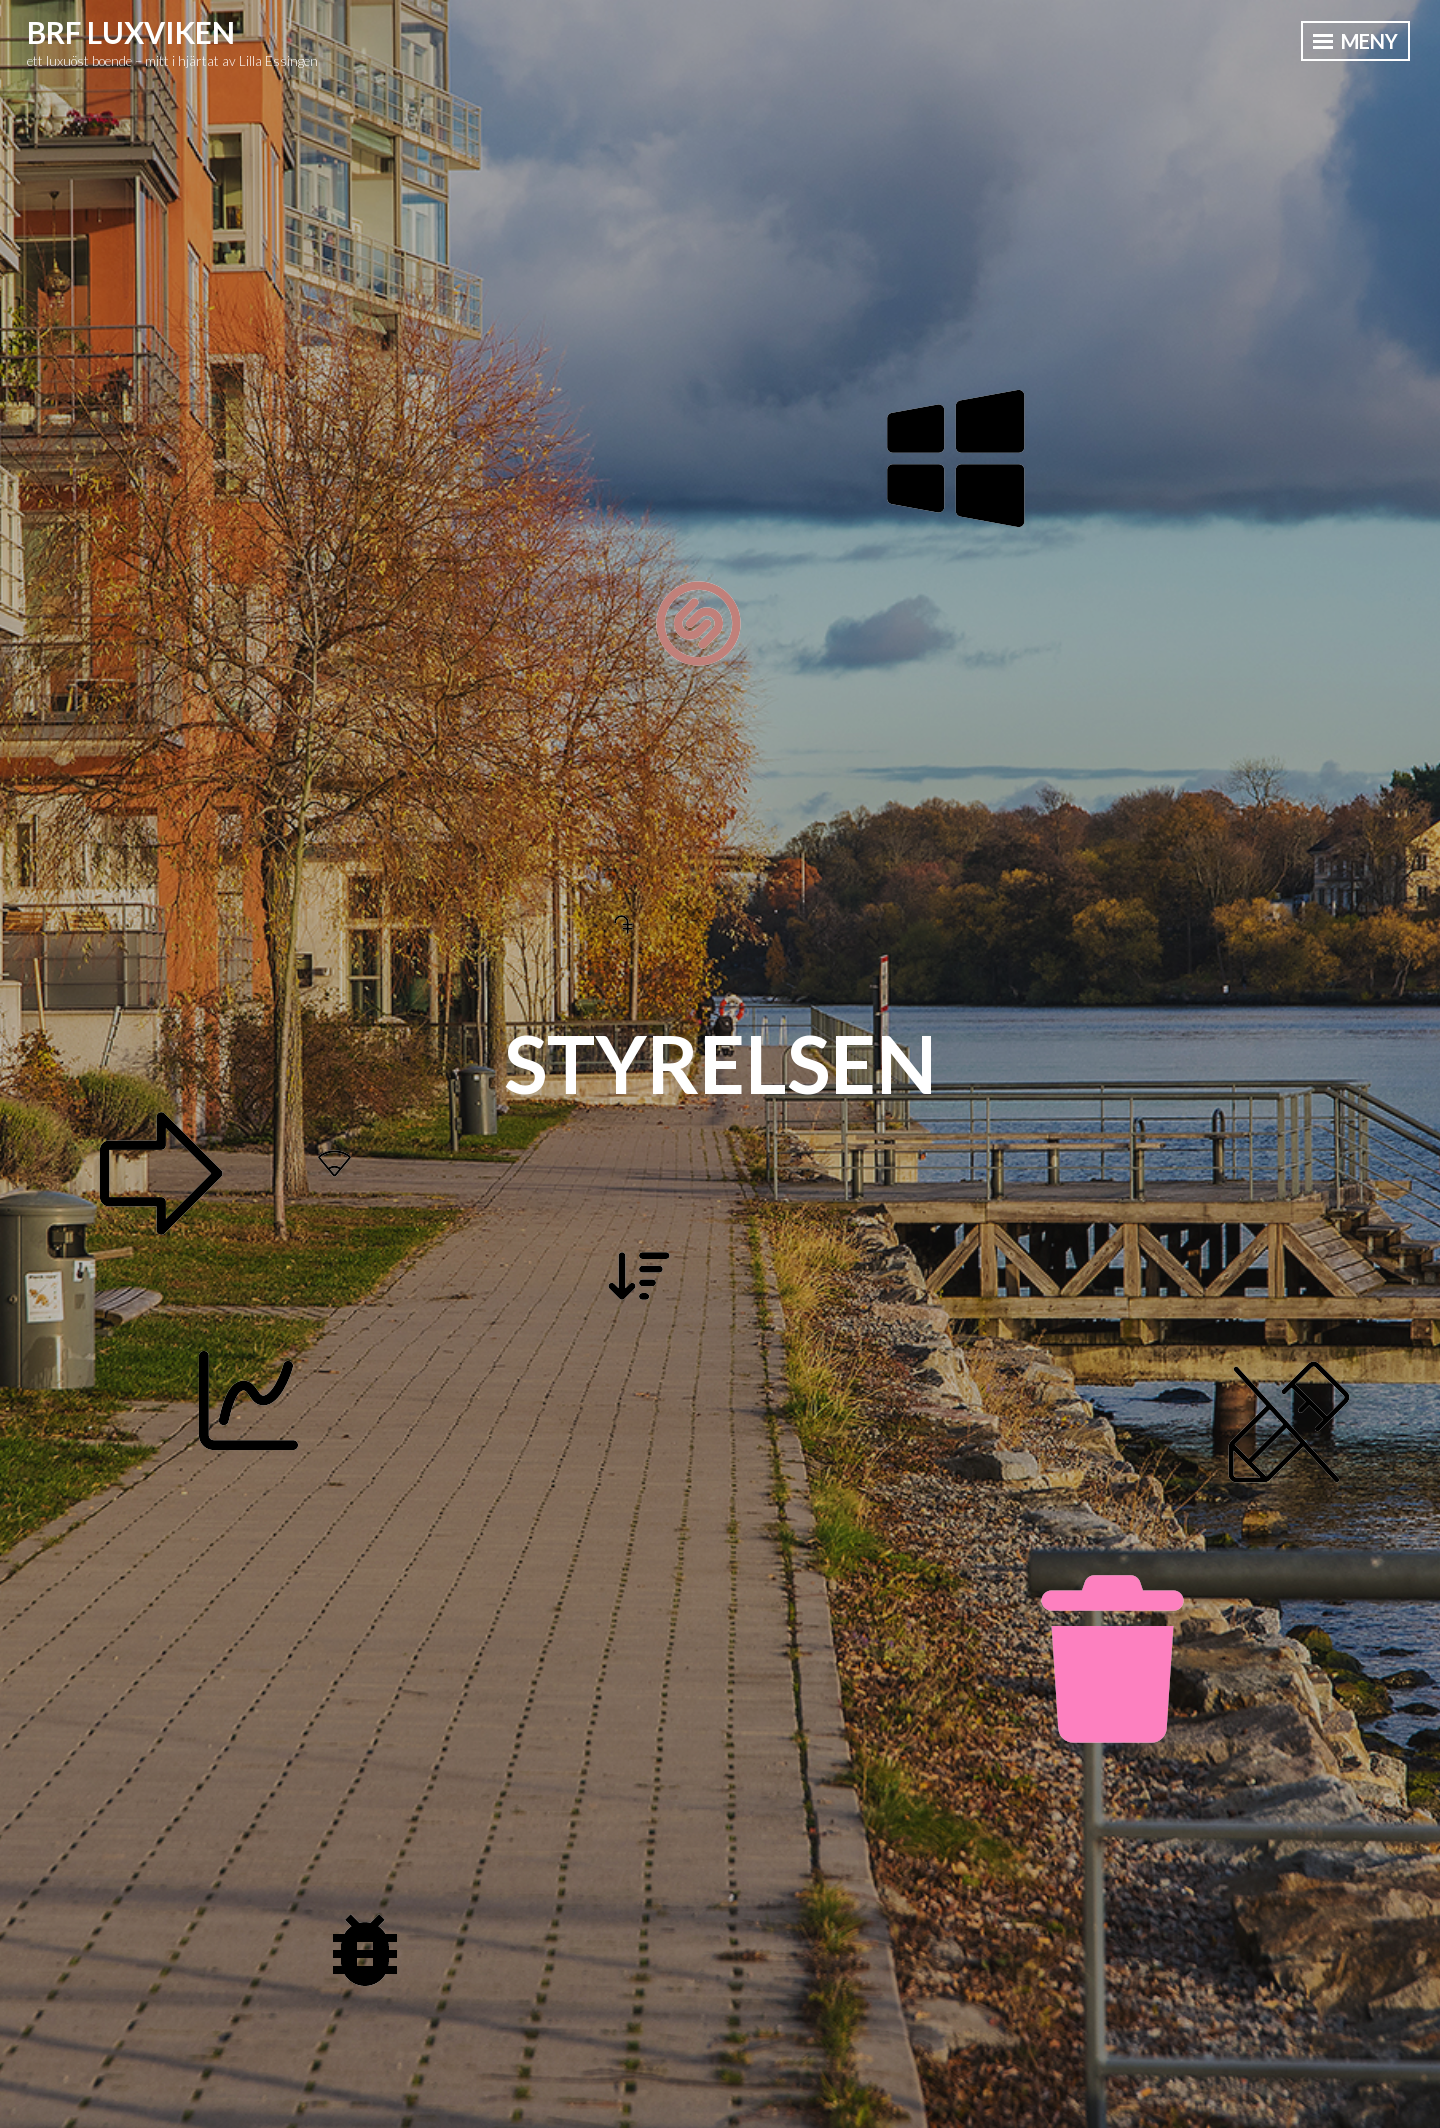 The image size is (1440, 2128). What do you see at coordinates (639, 1276) in the screenshot?
I see `sort items in ascending order` at bounding box center [639, 1276].